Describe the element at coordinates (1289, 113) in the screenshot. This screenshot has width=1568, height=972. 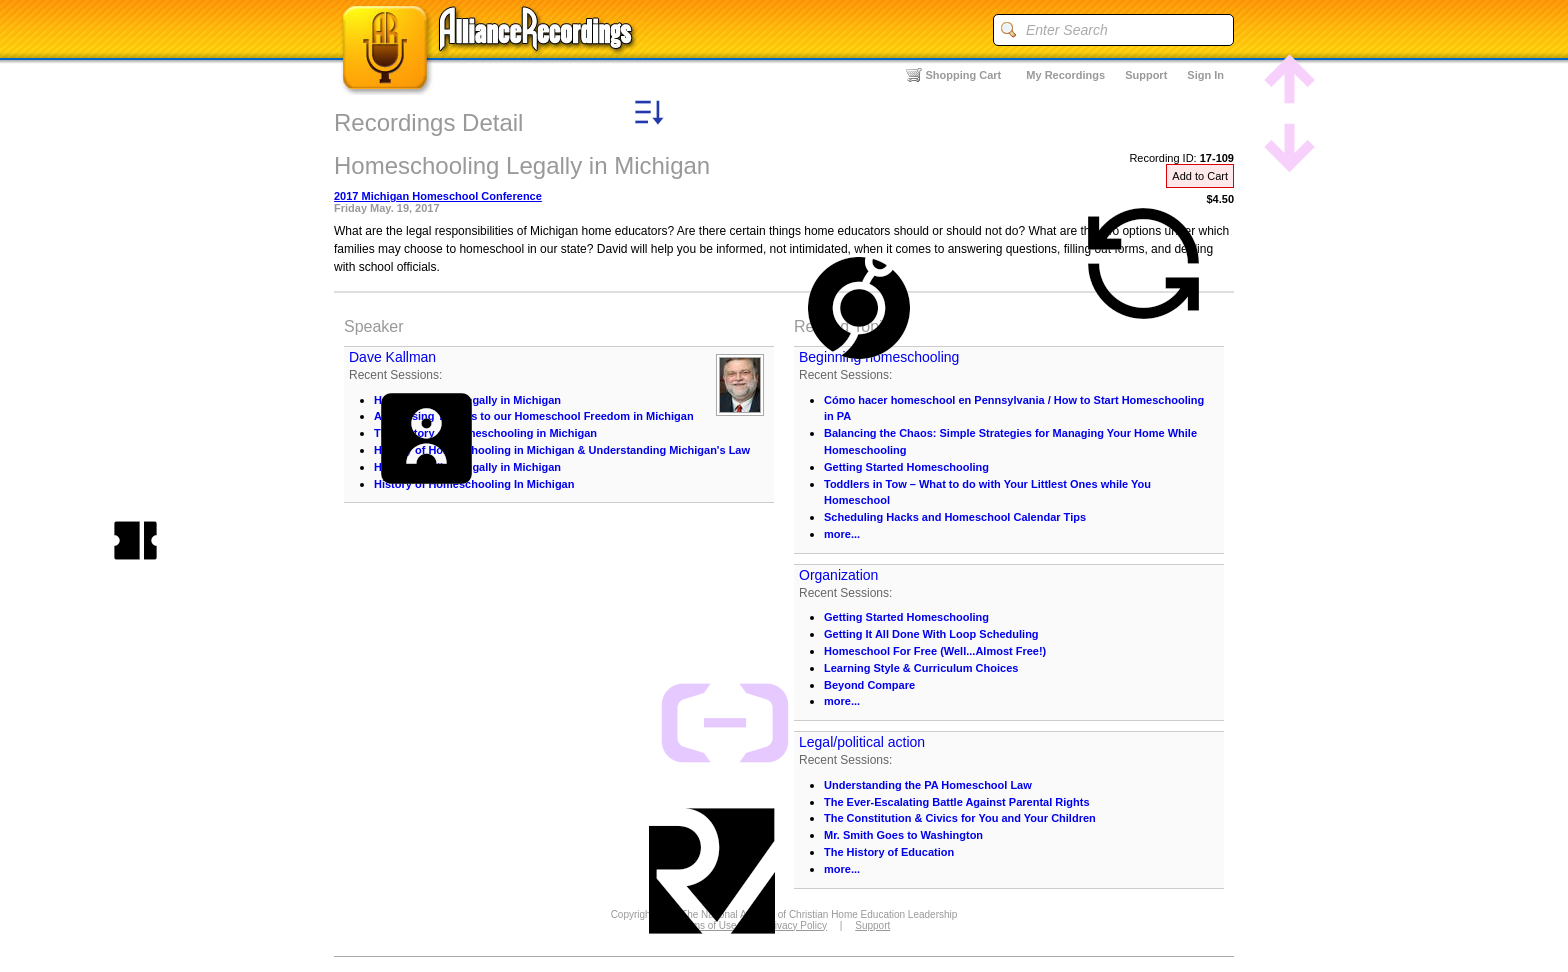
I see `expand content vertically` at that location.